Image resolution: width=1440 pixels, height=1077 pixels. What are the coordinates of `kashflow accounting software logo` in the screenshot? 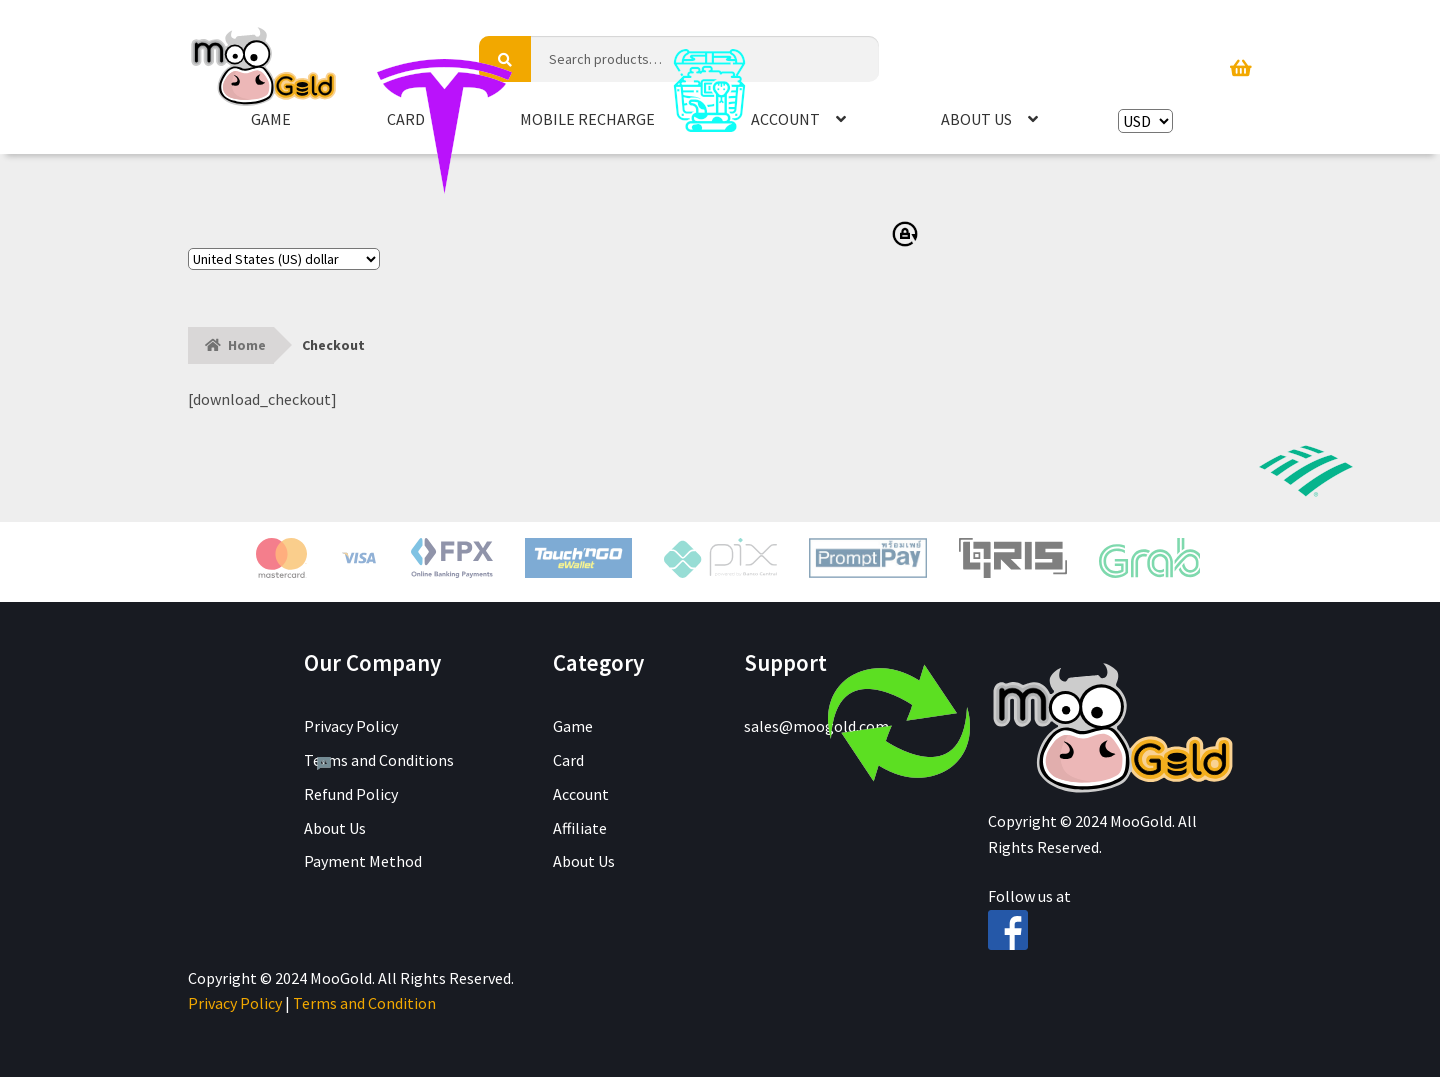 It's located at (899, 723).